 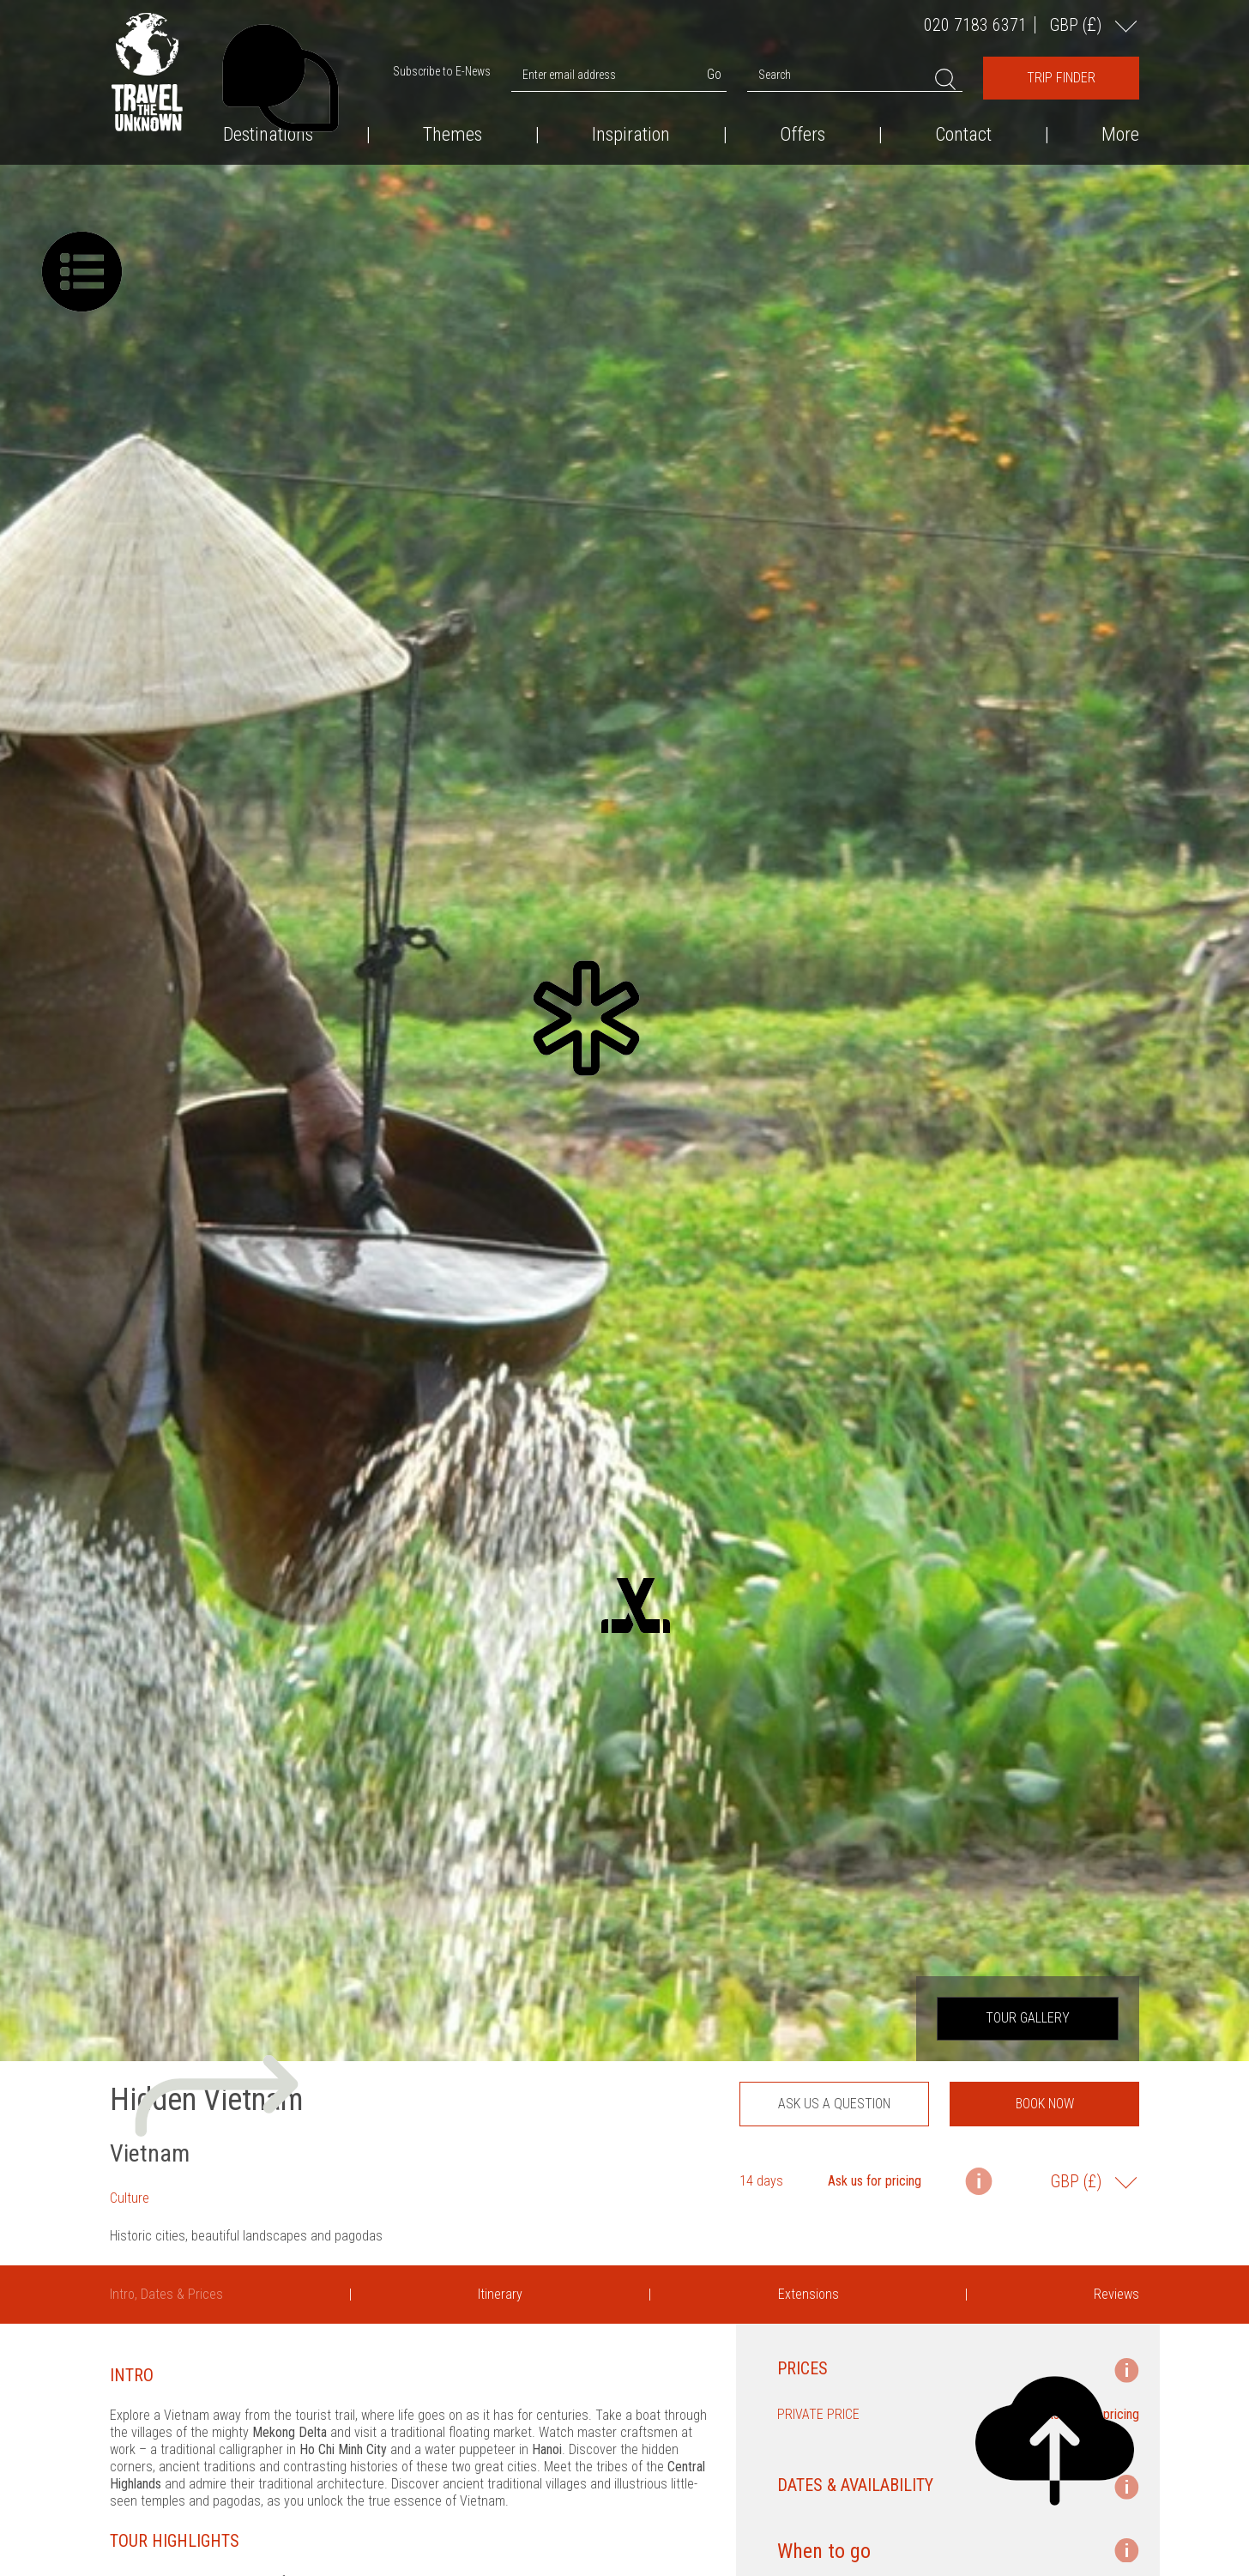 What do you see at coordinates (281, 78) in the screenshot?
I see `open messaging or chat conversations` at bounding box center [281, 78].